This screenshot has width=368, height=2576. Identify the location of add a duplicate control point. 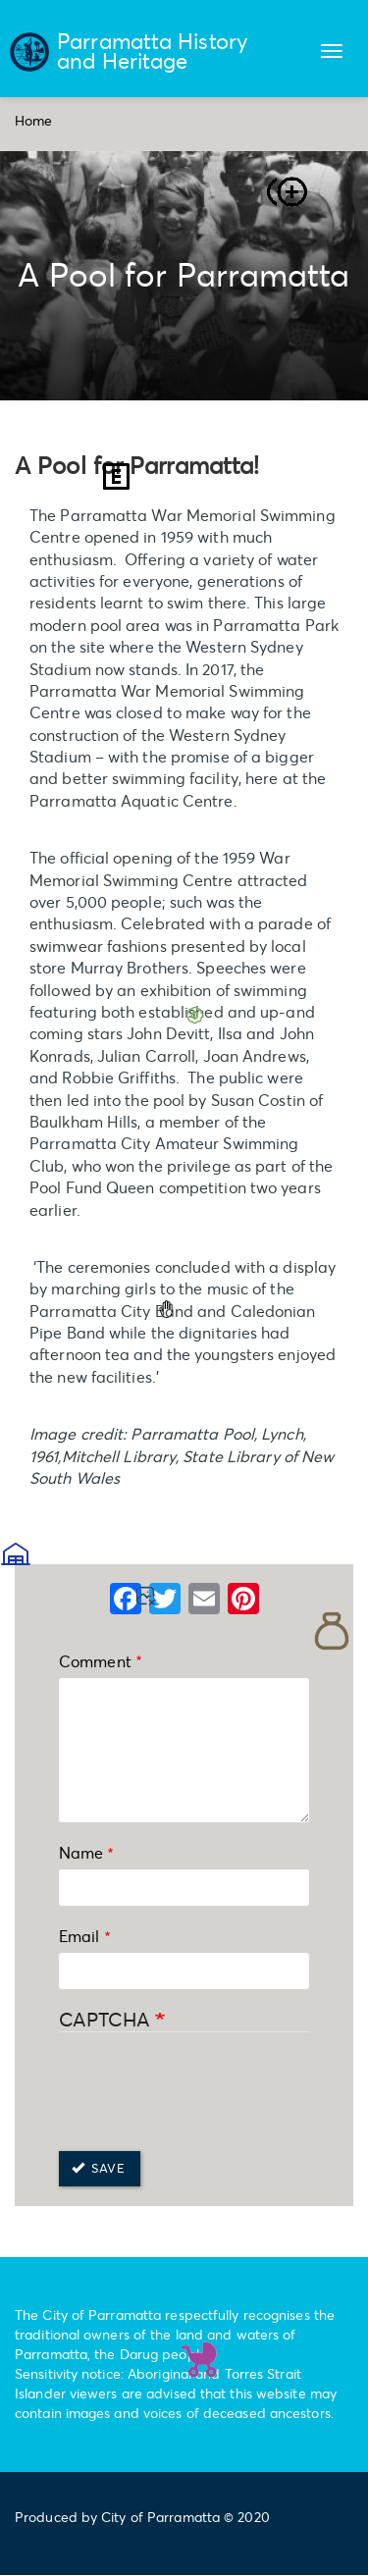
(287, 191).